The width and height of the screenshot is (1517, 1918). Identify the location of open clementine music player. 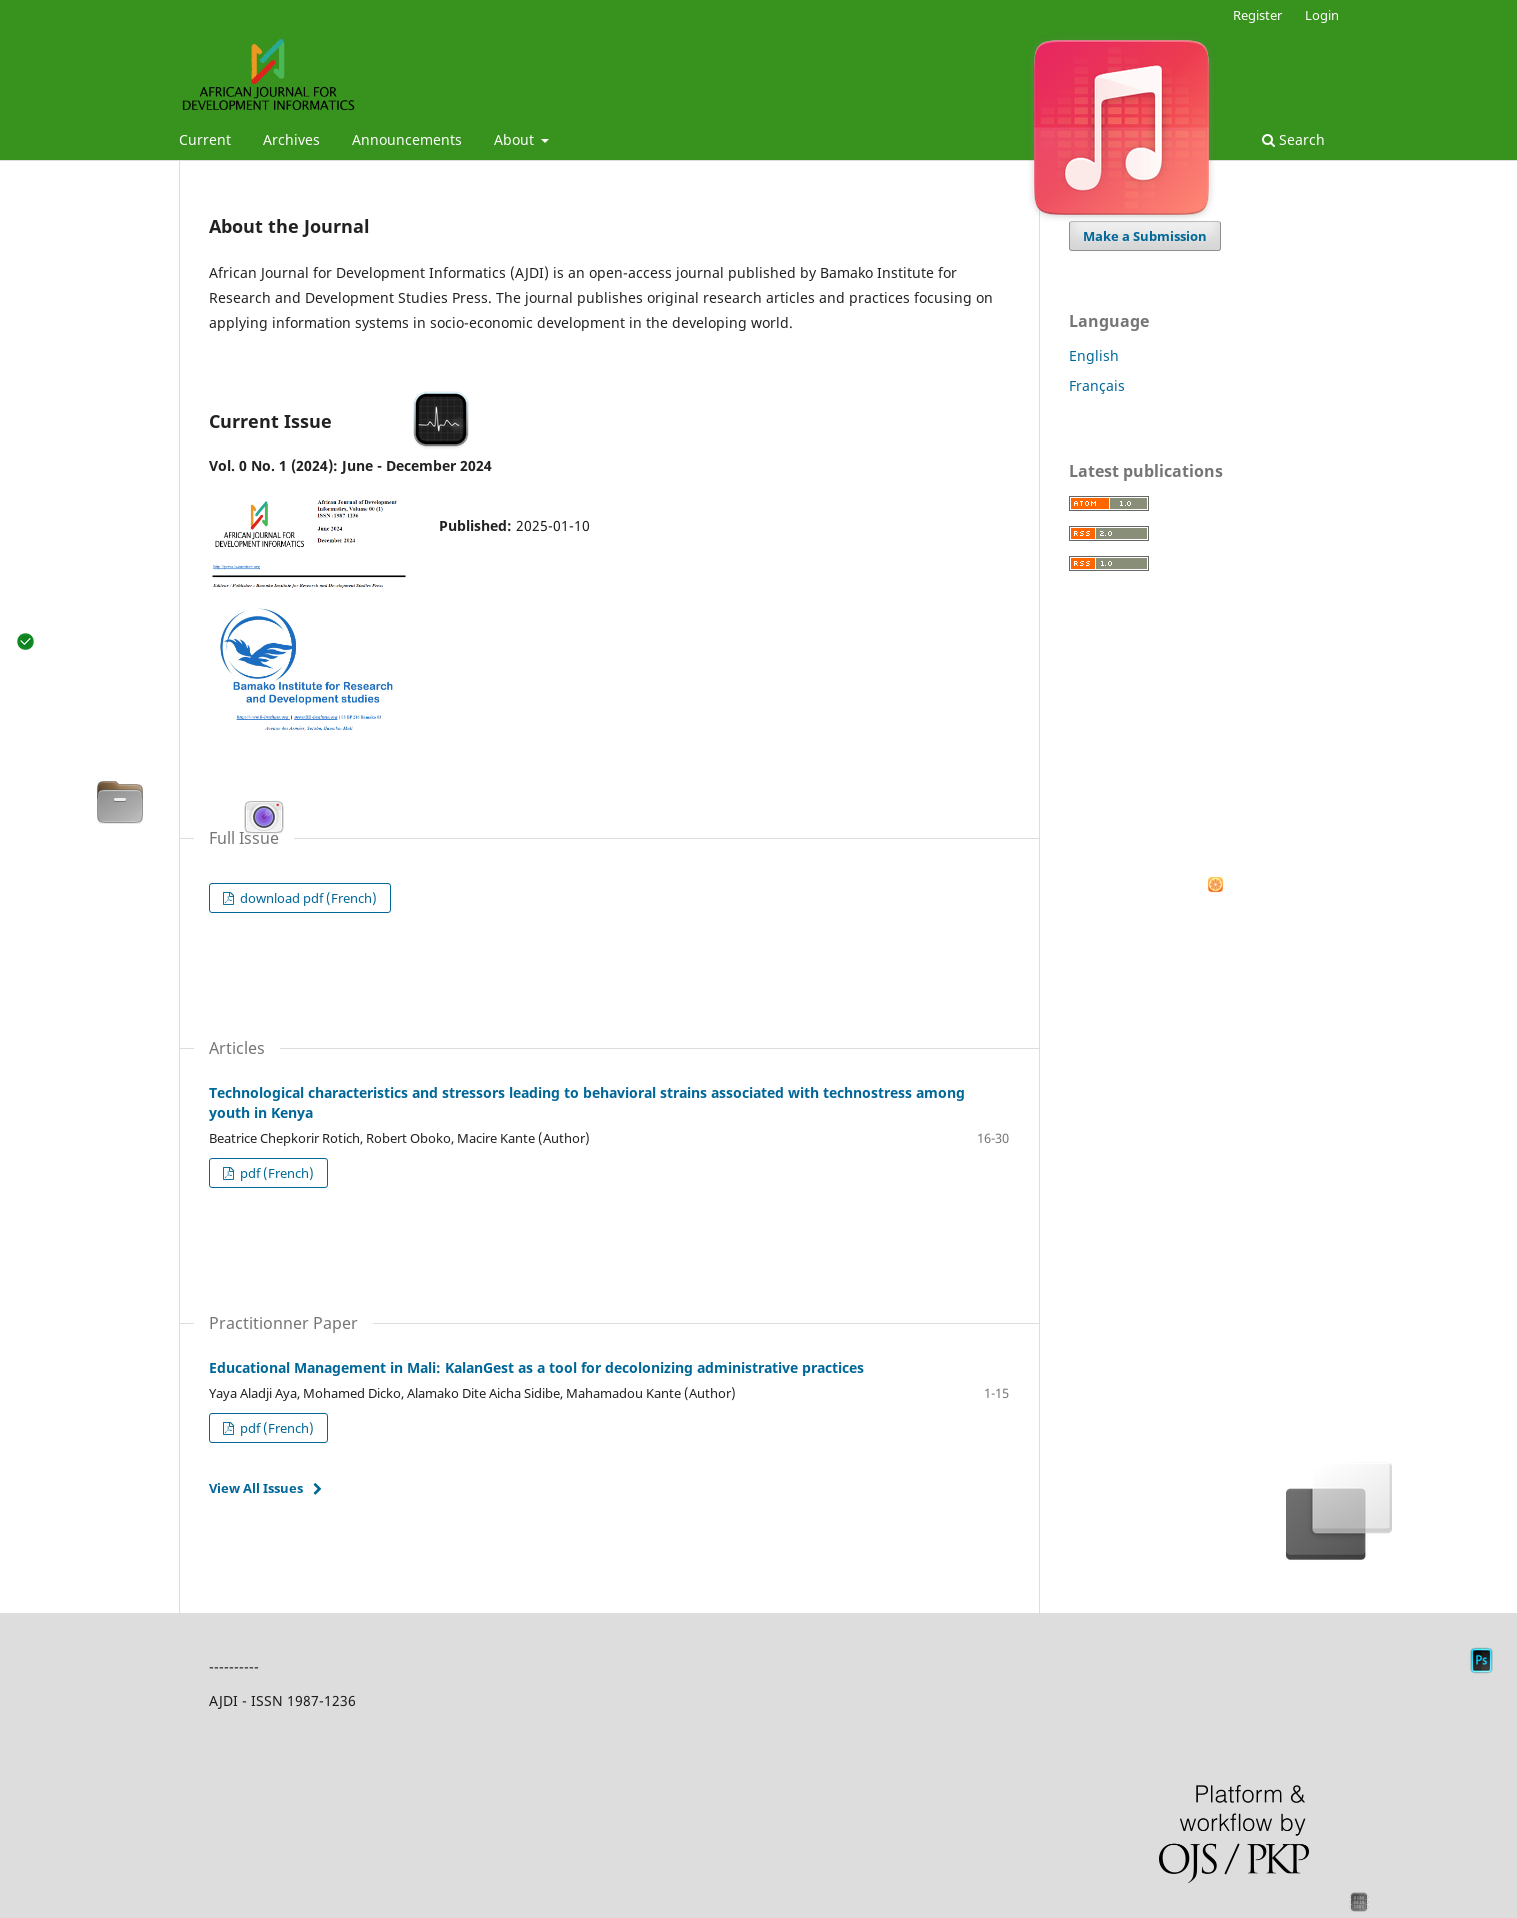
(1215, 884).